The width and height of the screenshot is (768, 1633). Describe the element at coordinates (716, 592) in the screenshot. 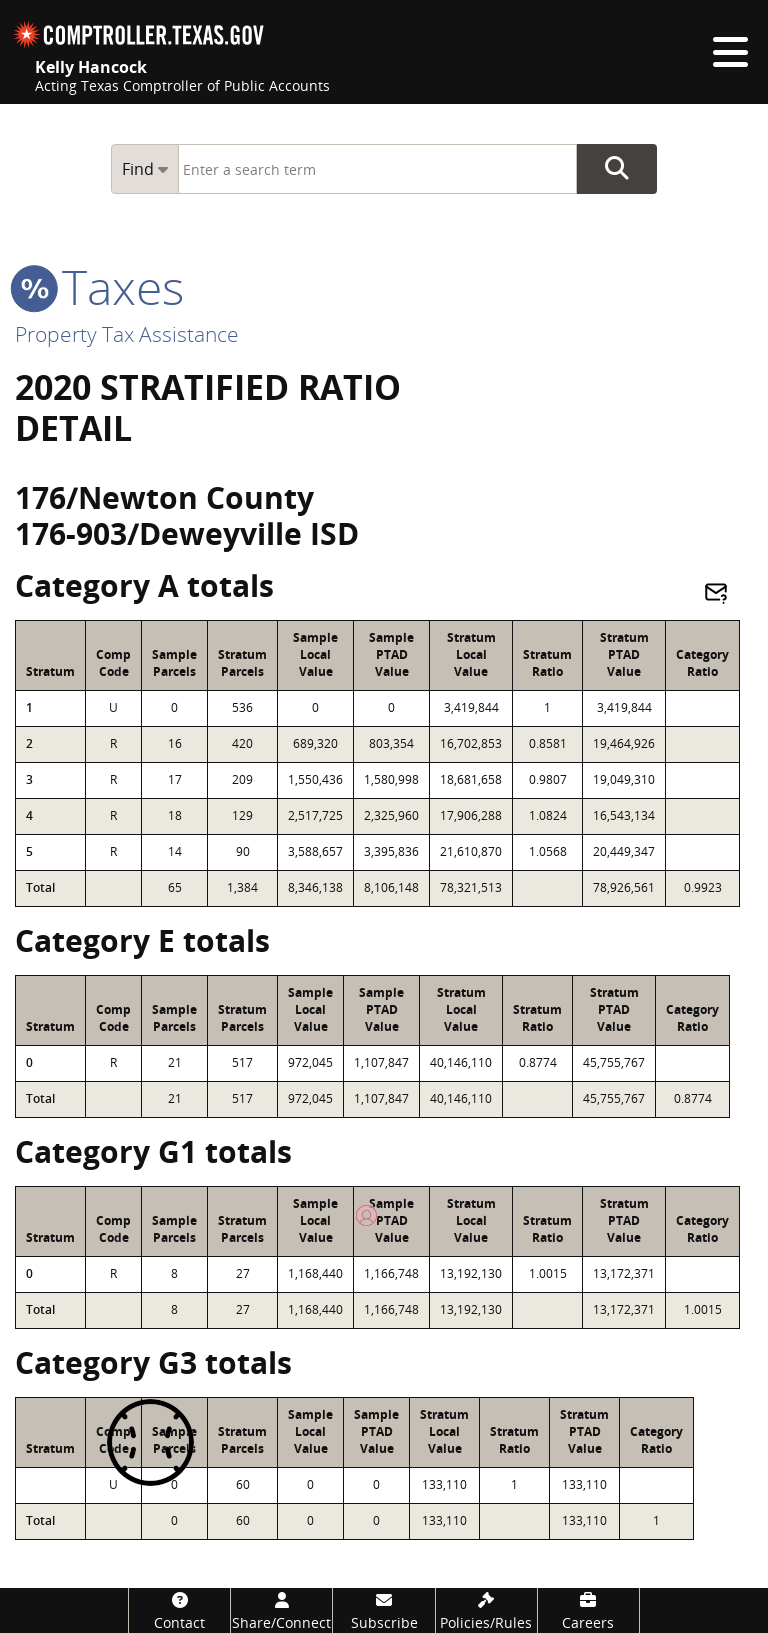

I see `email help or support` at that location.